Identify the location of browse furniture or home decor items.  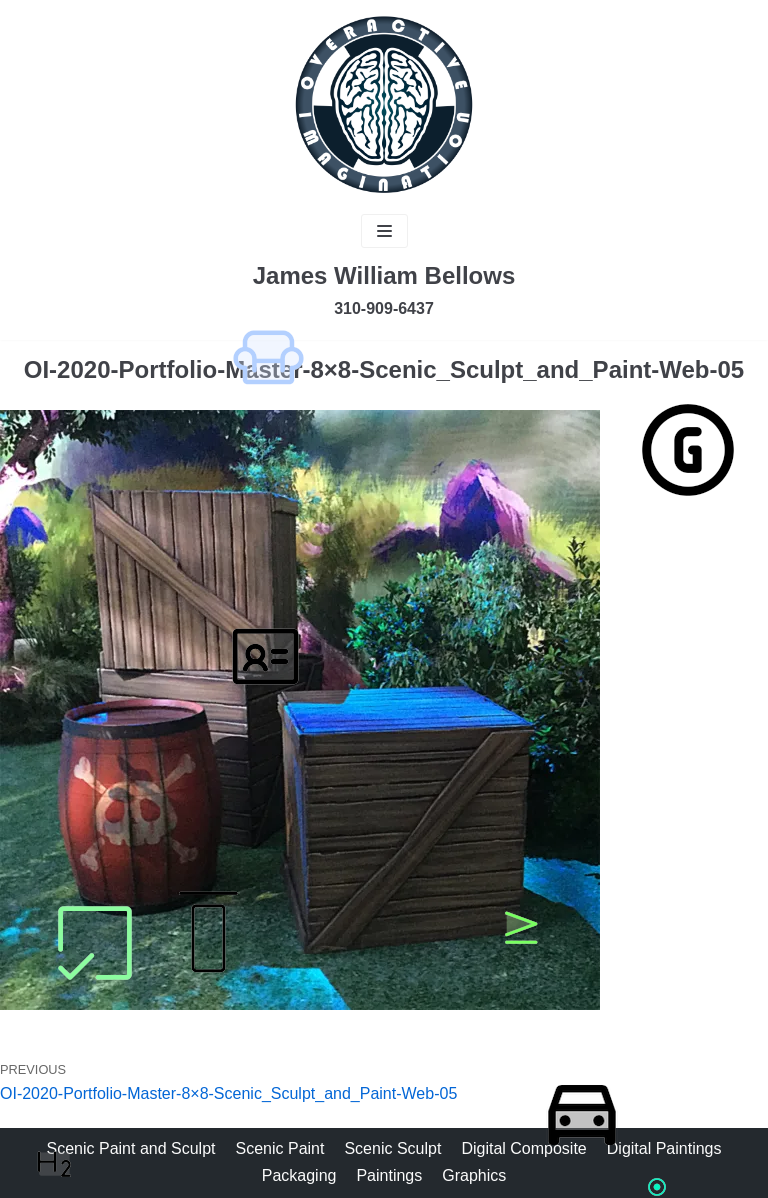
(268, 358).